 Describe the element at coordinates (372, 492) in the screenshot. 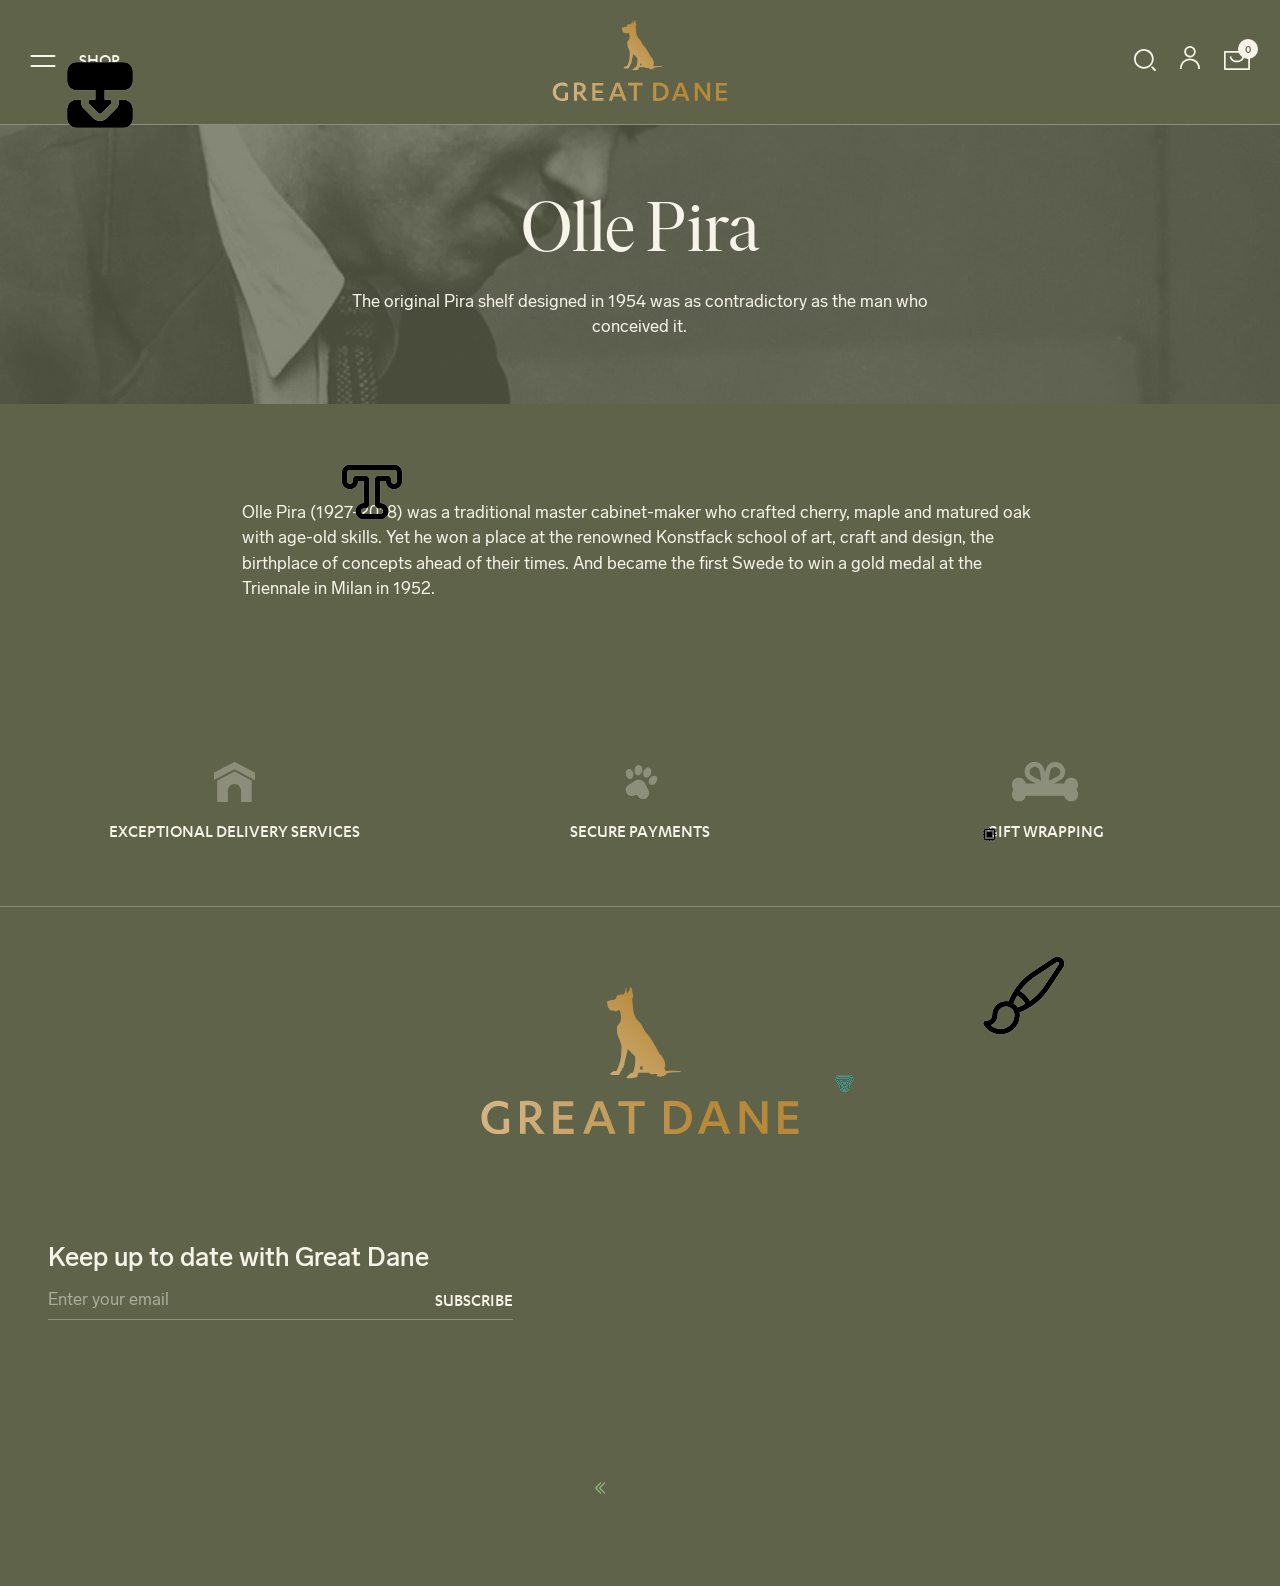

I see `access text formatting options` at that location.